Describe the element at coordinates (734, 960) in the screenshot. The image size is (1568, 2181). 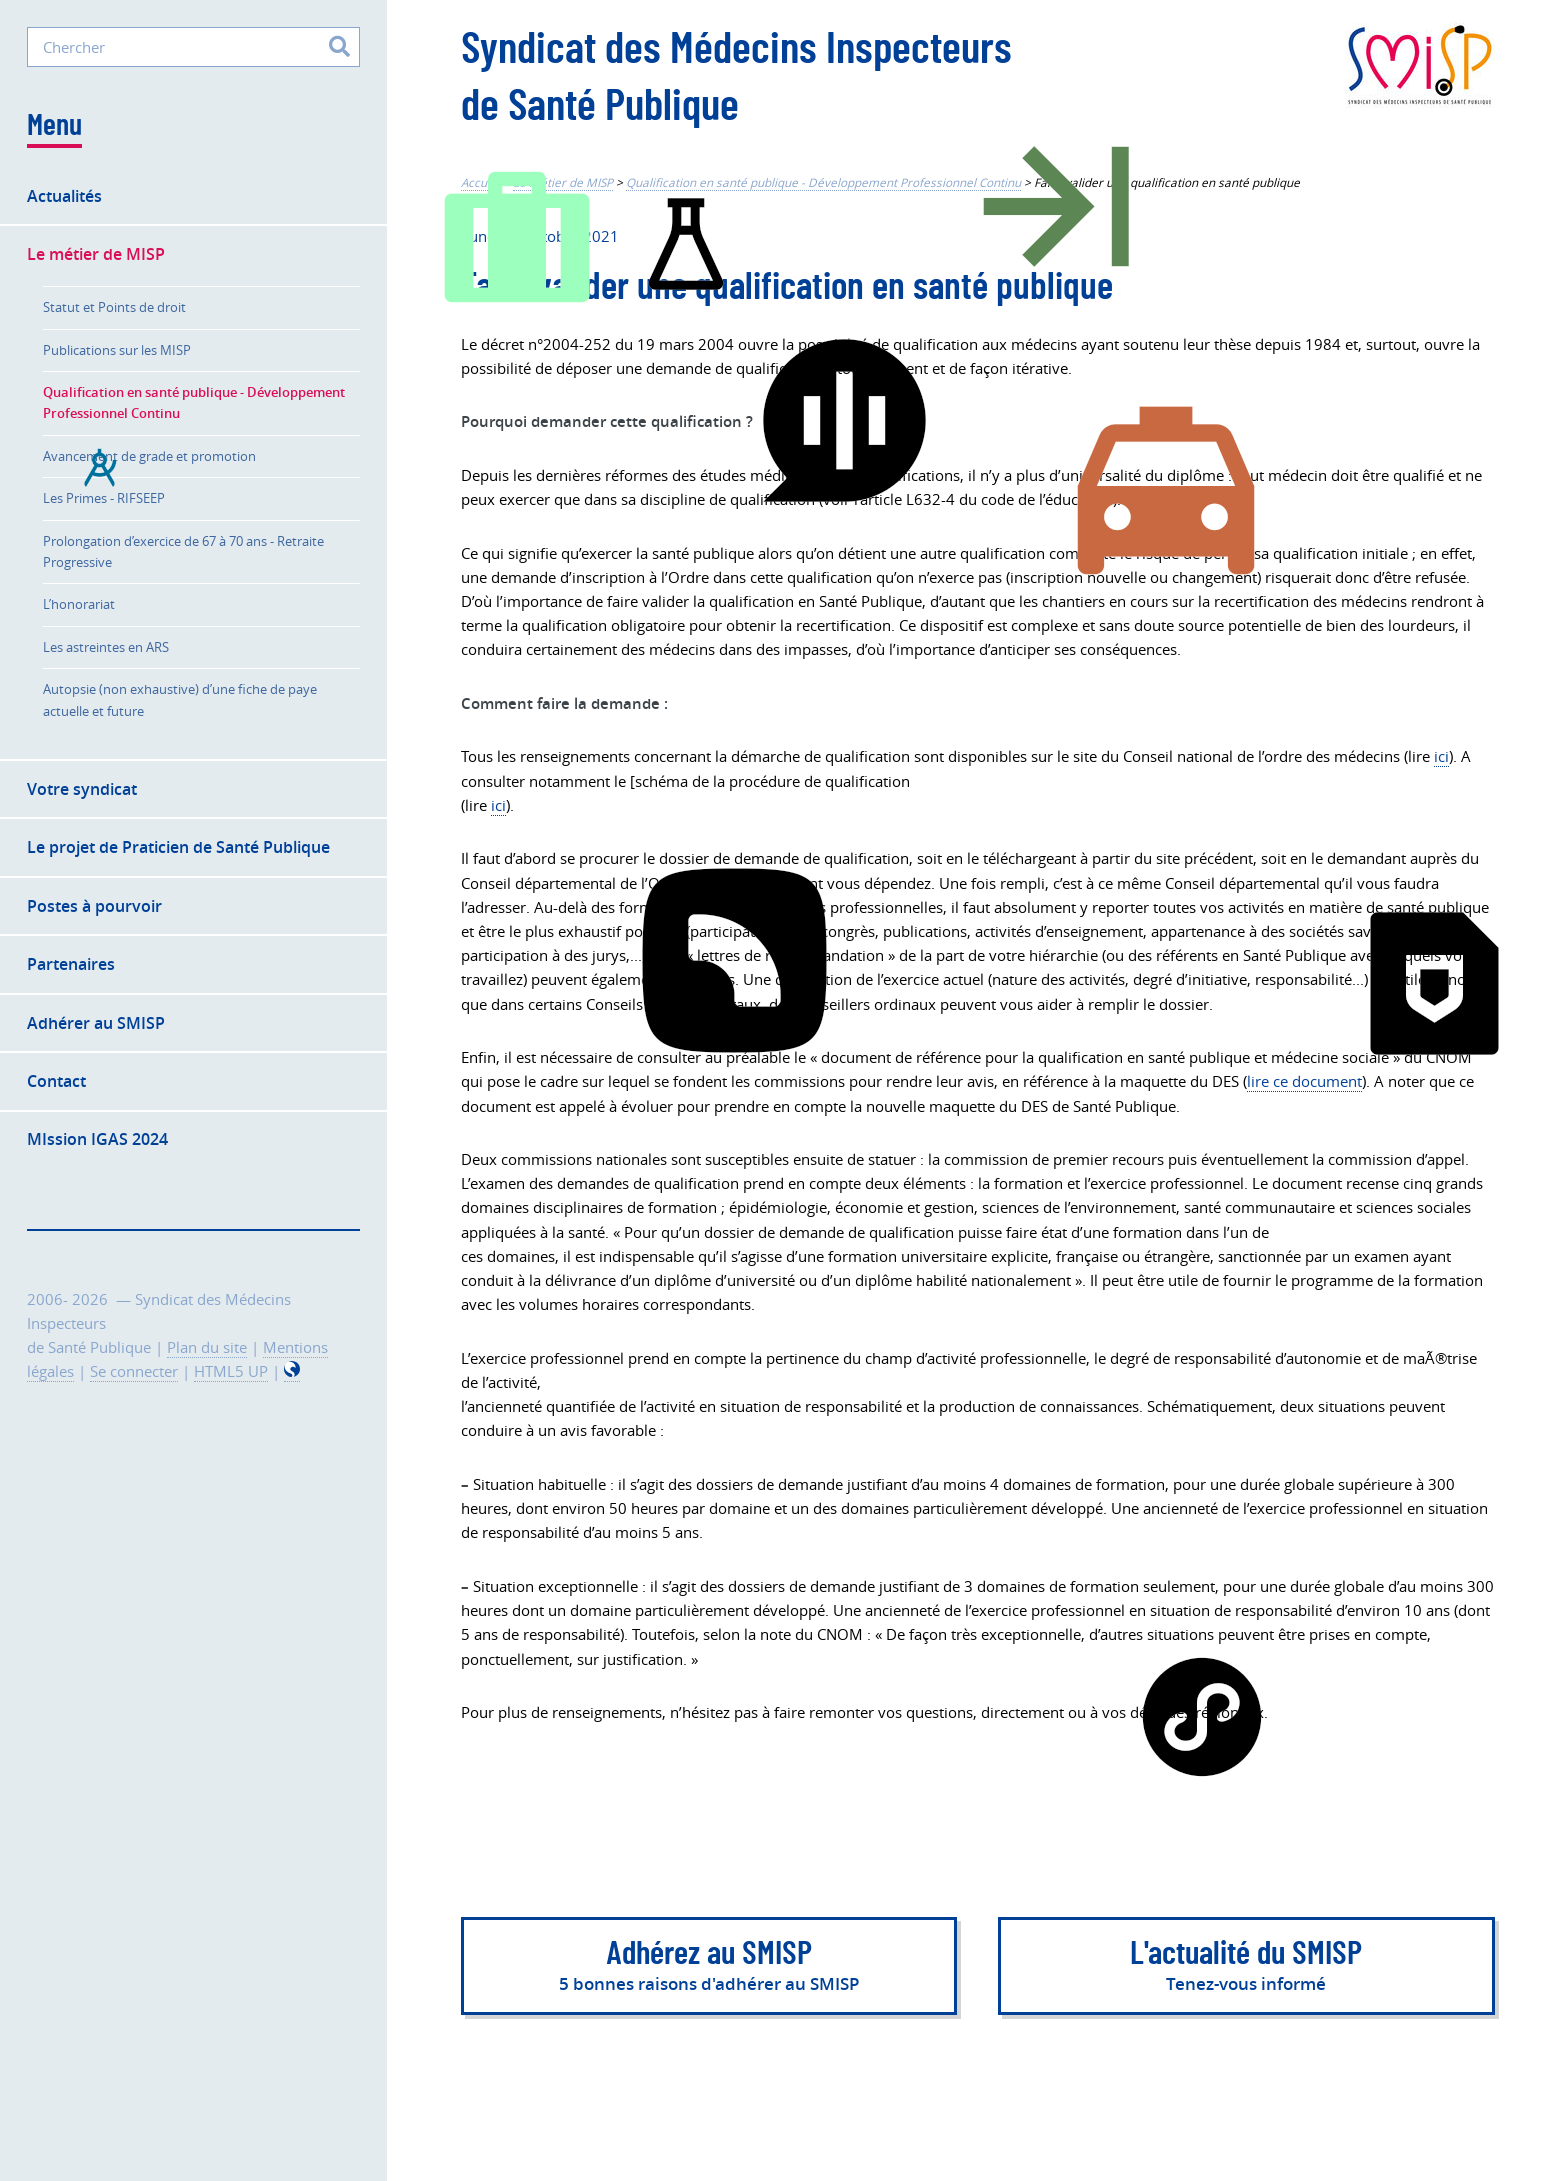
I see `open Spectrum community app` at that location.